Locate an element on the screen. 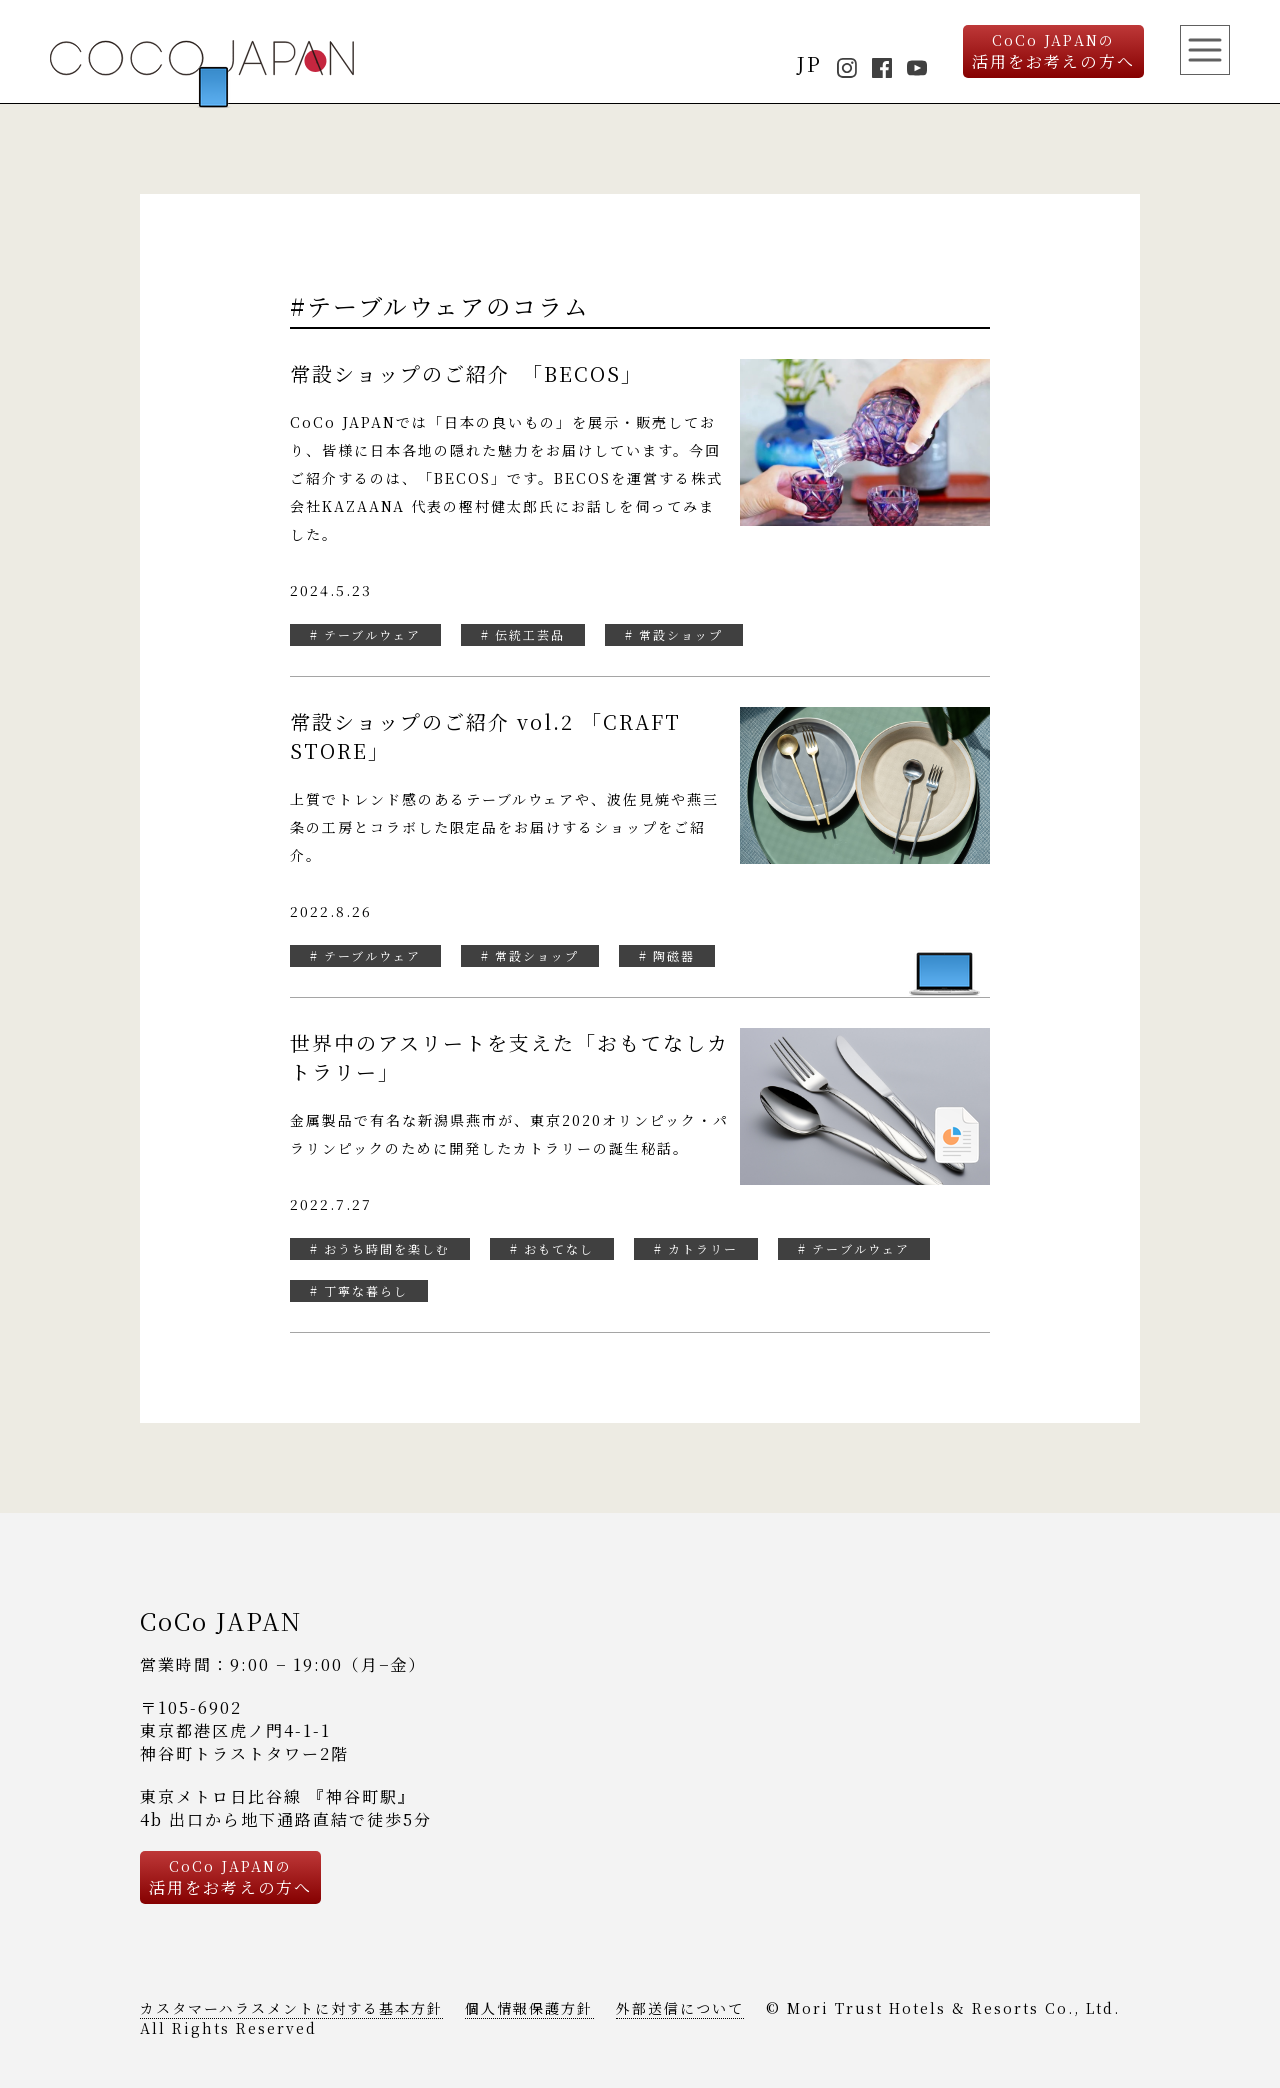  represents this macbook pro device in system settings is located at coordinates (944, 971).